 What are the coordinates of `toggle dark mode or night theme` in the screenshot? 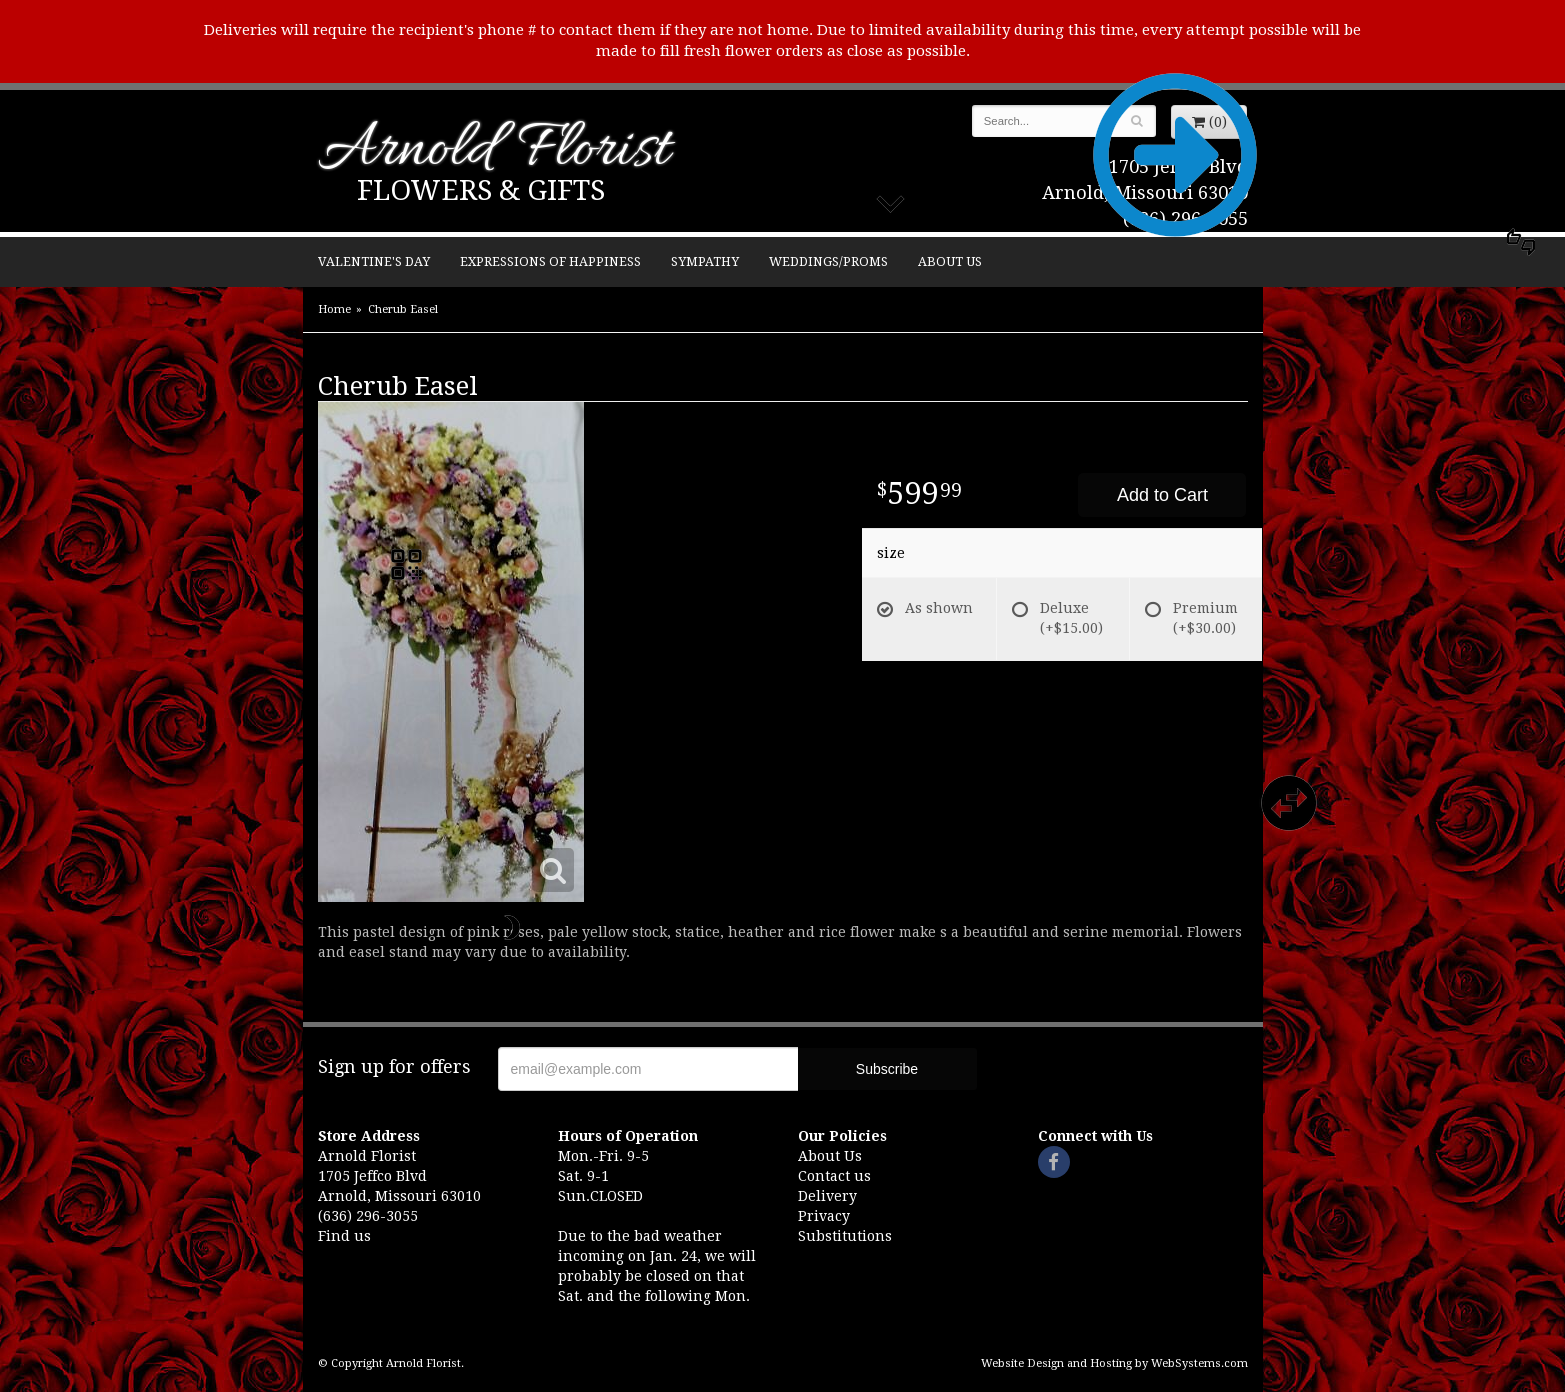 It's located at (511, 927).